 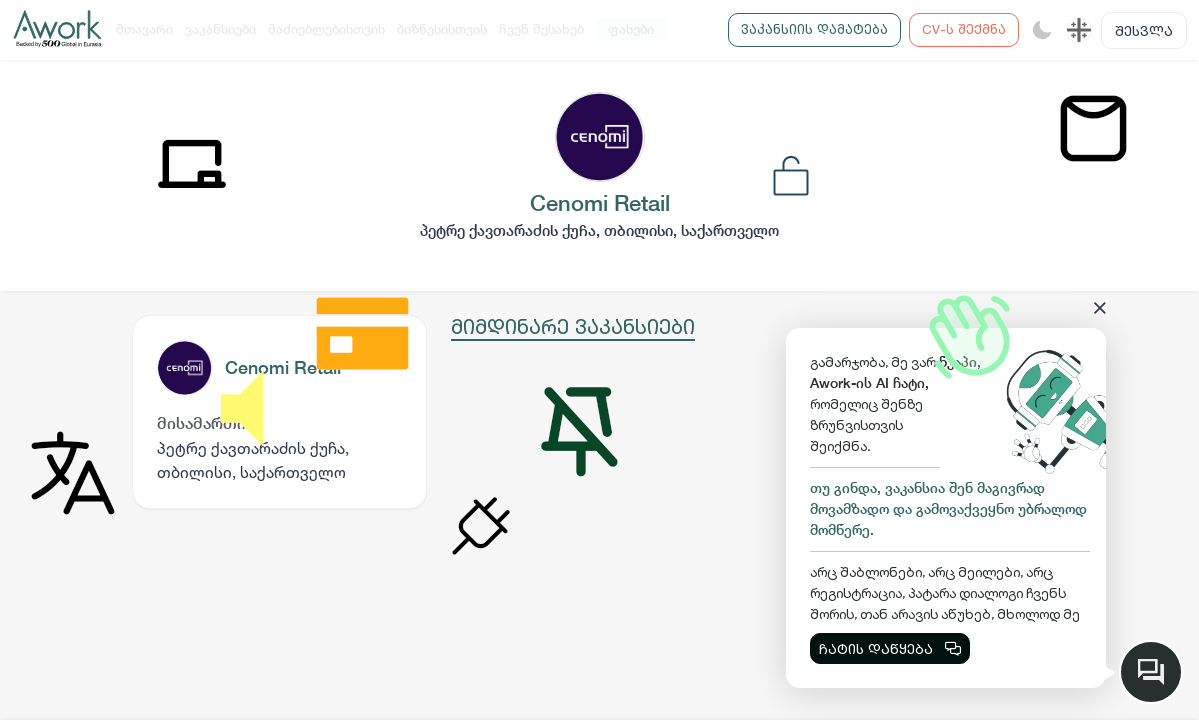 I want to click on unlock this item or content, so click(x=791, y=178).